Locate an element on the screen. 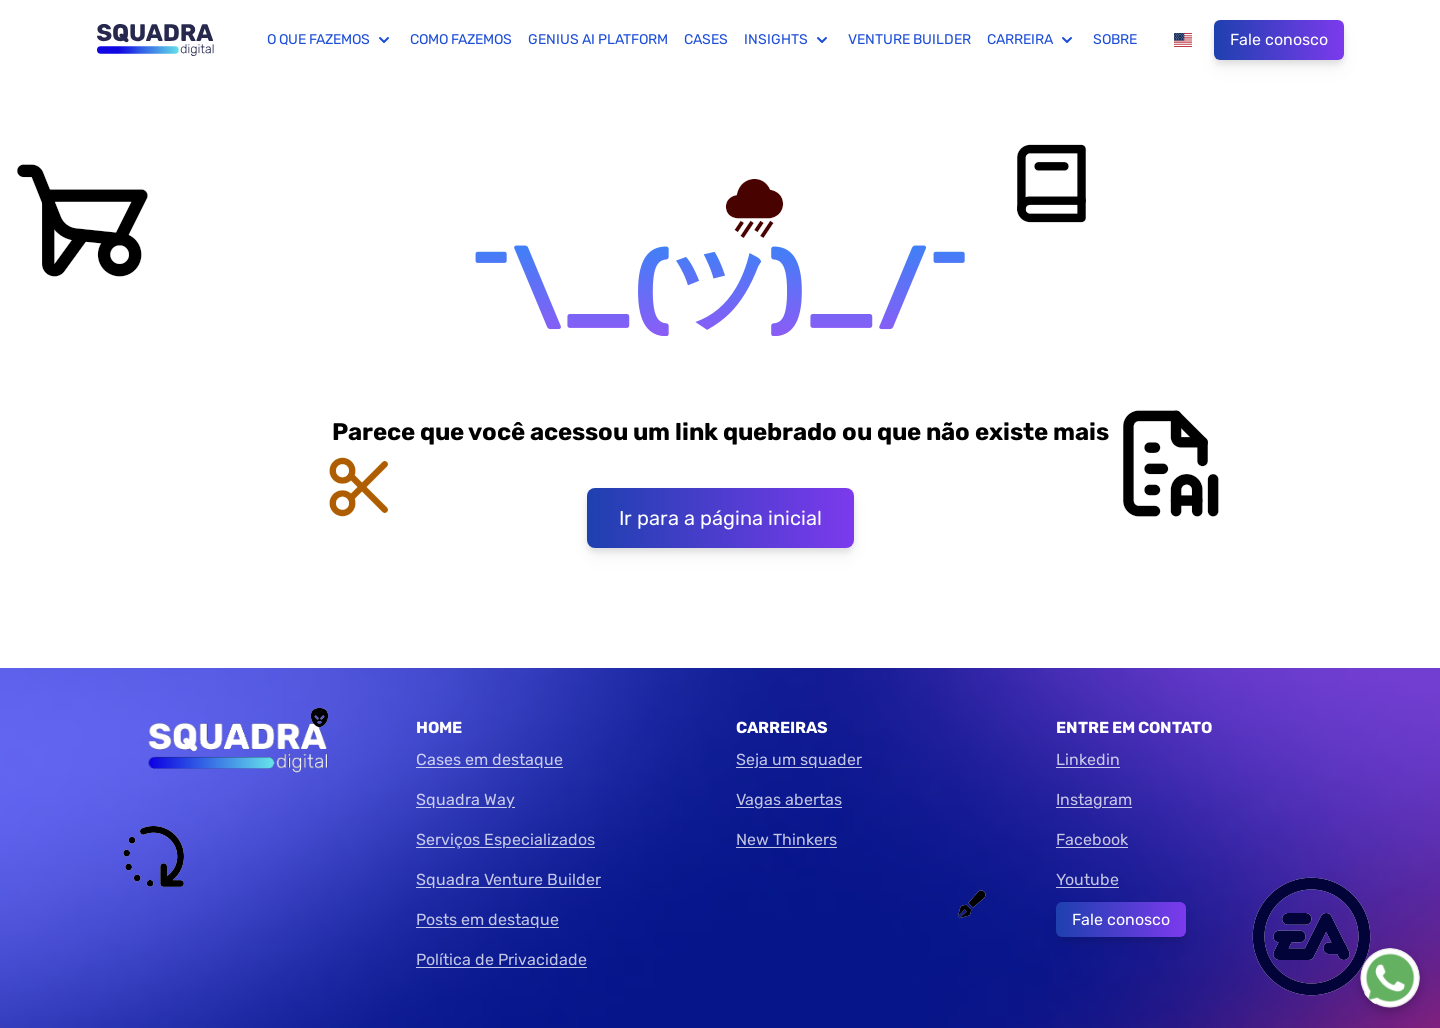 The image size is (1440, 1028). open AI-generated document is located at coordinates (1165, 463).